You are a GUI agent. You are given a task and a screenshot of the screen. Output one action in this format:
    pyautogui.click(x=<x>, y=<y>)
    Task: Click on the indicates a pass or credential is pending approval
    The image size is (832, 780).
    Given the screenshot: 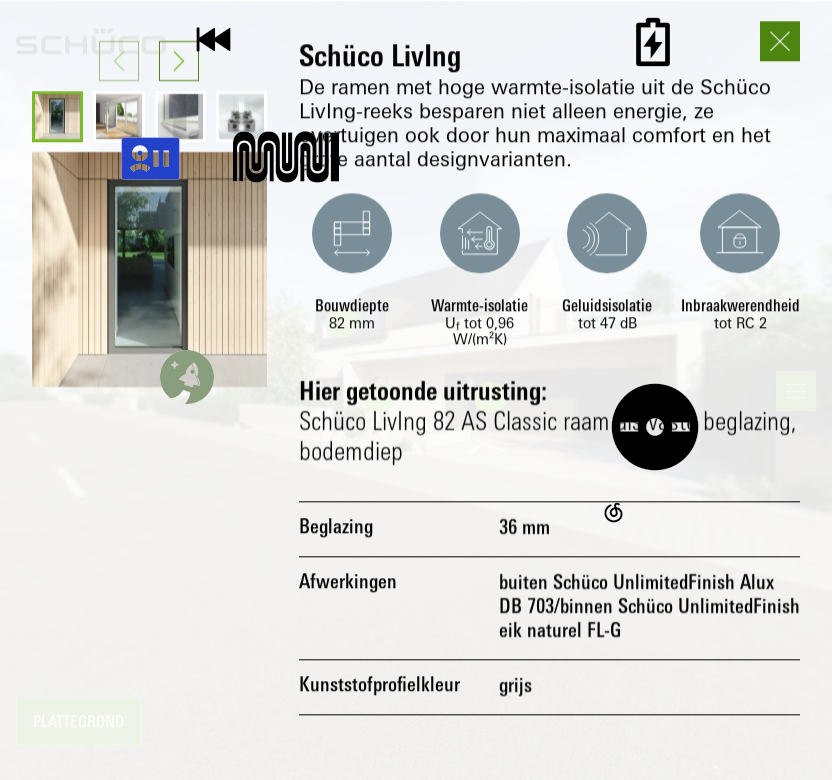 What is the action you would take?
    pyautogui.click(x=150, y=158)
    